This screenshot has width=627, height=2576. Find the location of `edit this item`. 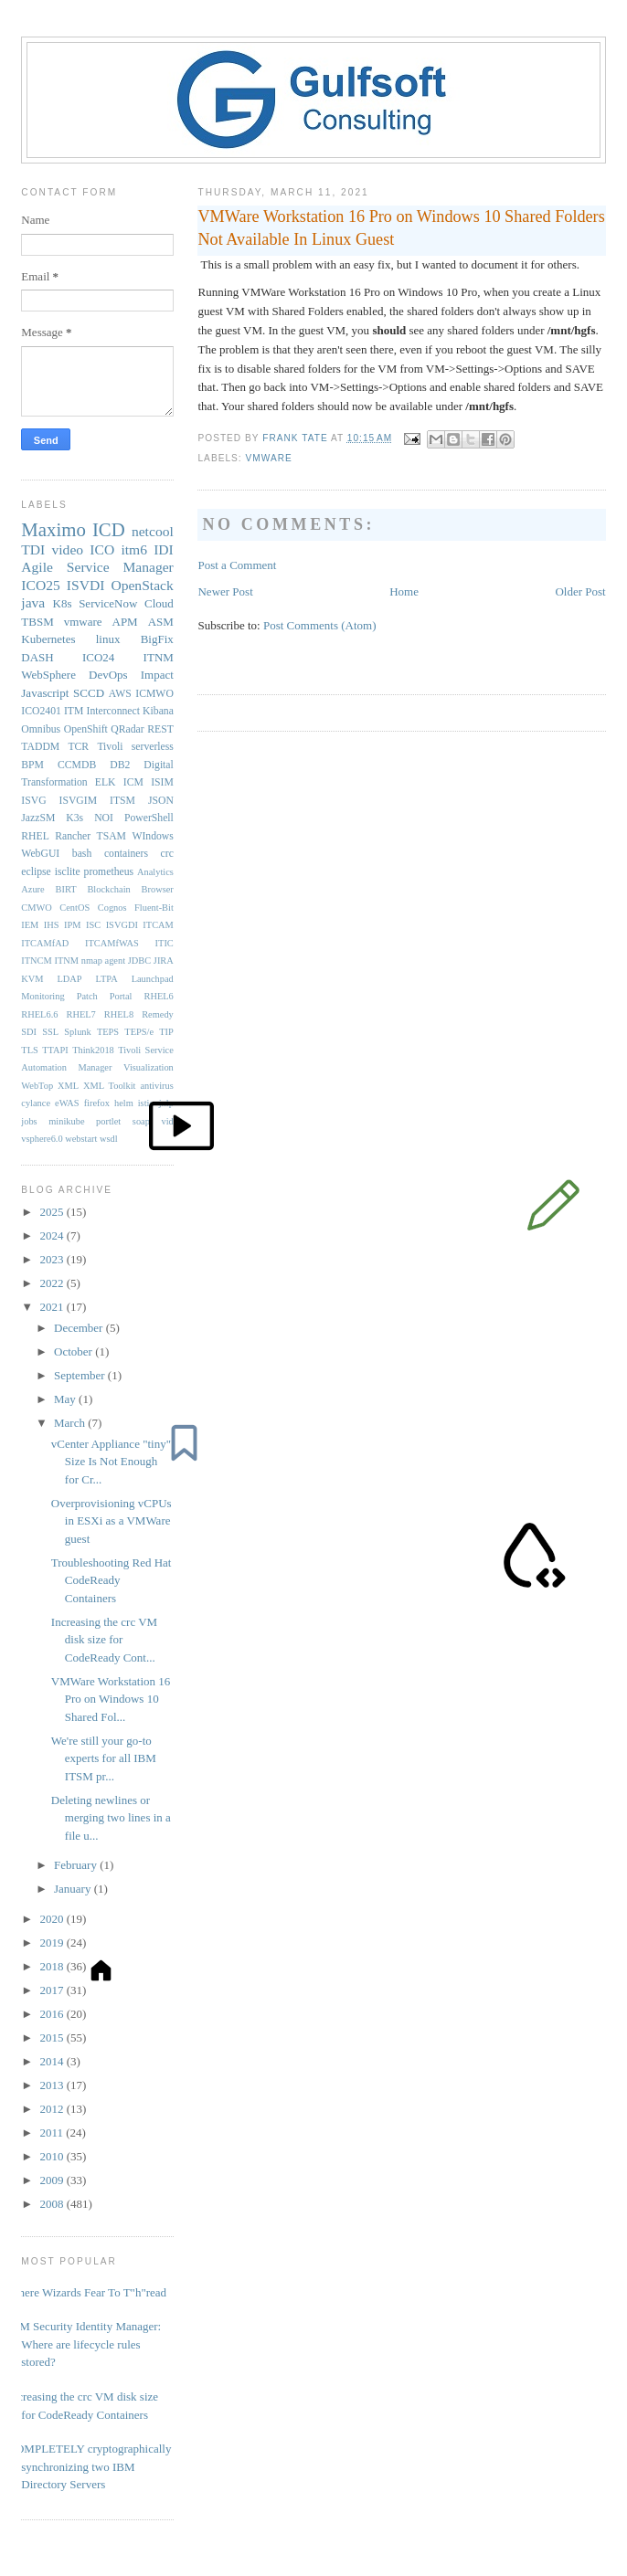

edit this item is located at coordinates (553, 1205).